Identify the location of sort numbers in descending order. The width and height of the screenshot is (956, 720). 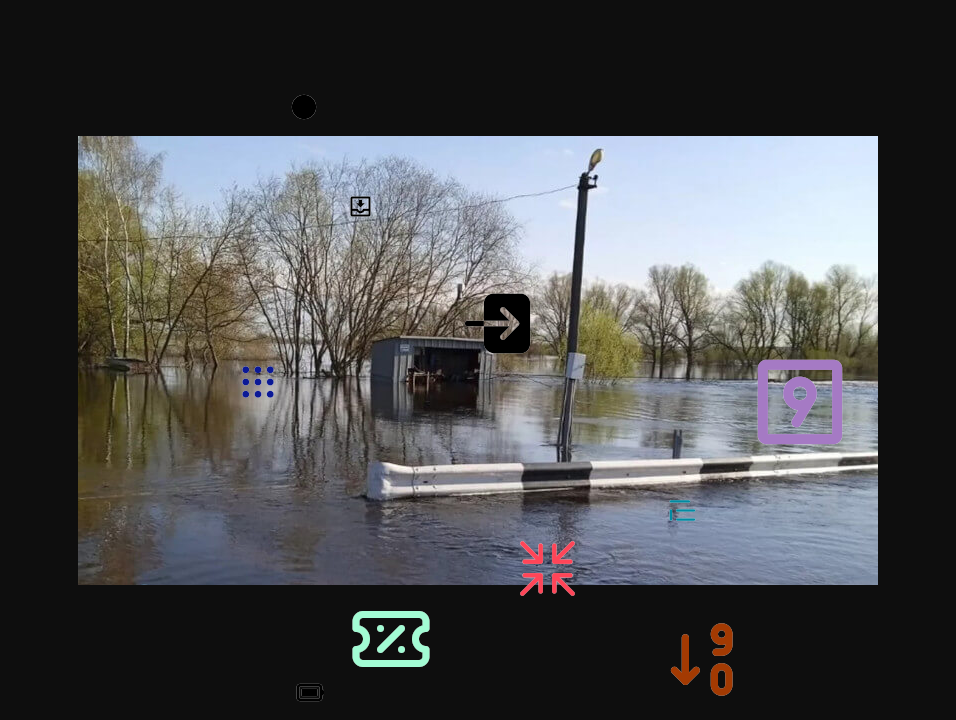
(703, 659).